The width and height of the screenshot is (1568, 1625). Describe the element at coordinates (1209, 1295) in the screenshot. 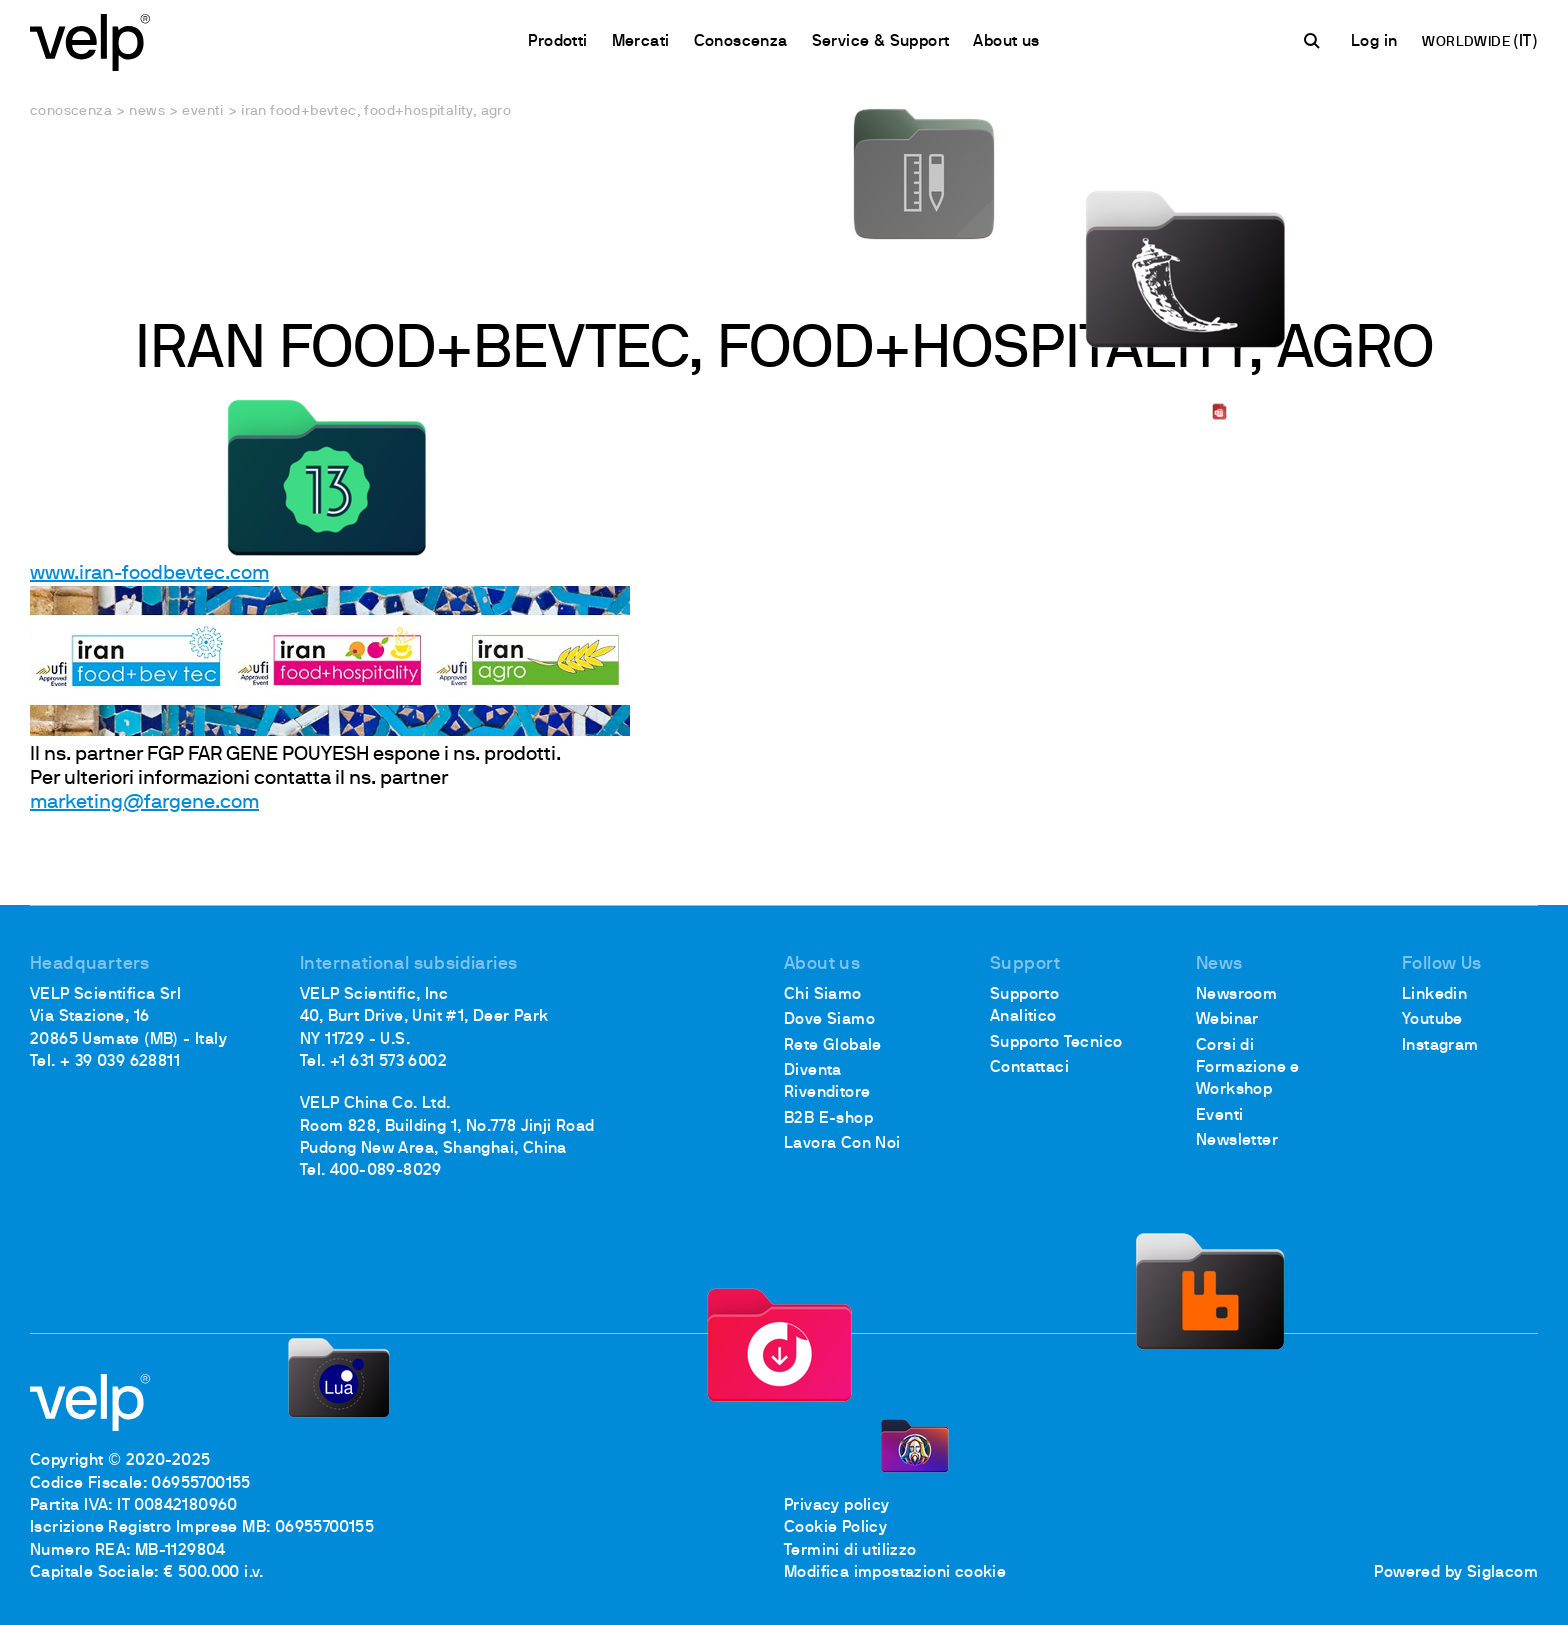

I see `open folder containing RabbitMQ configuration files` at that location.